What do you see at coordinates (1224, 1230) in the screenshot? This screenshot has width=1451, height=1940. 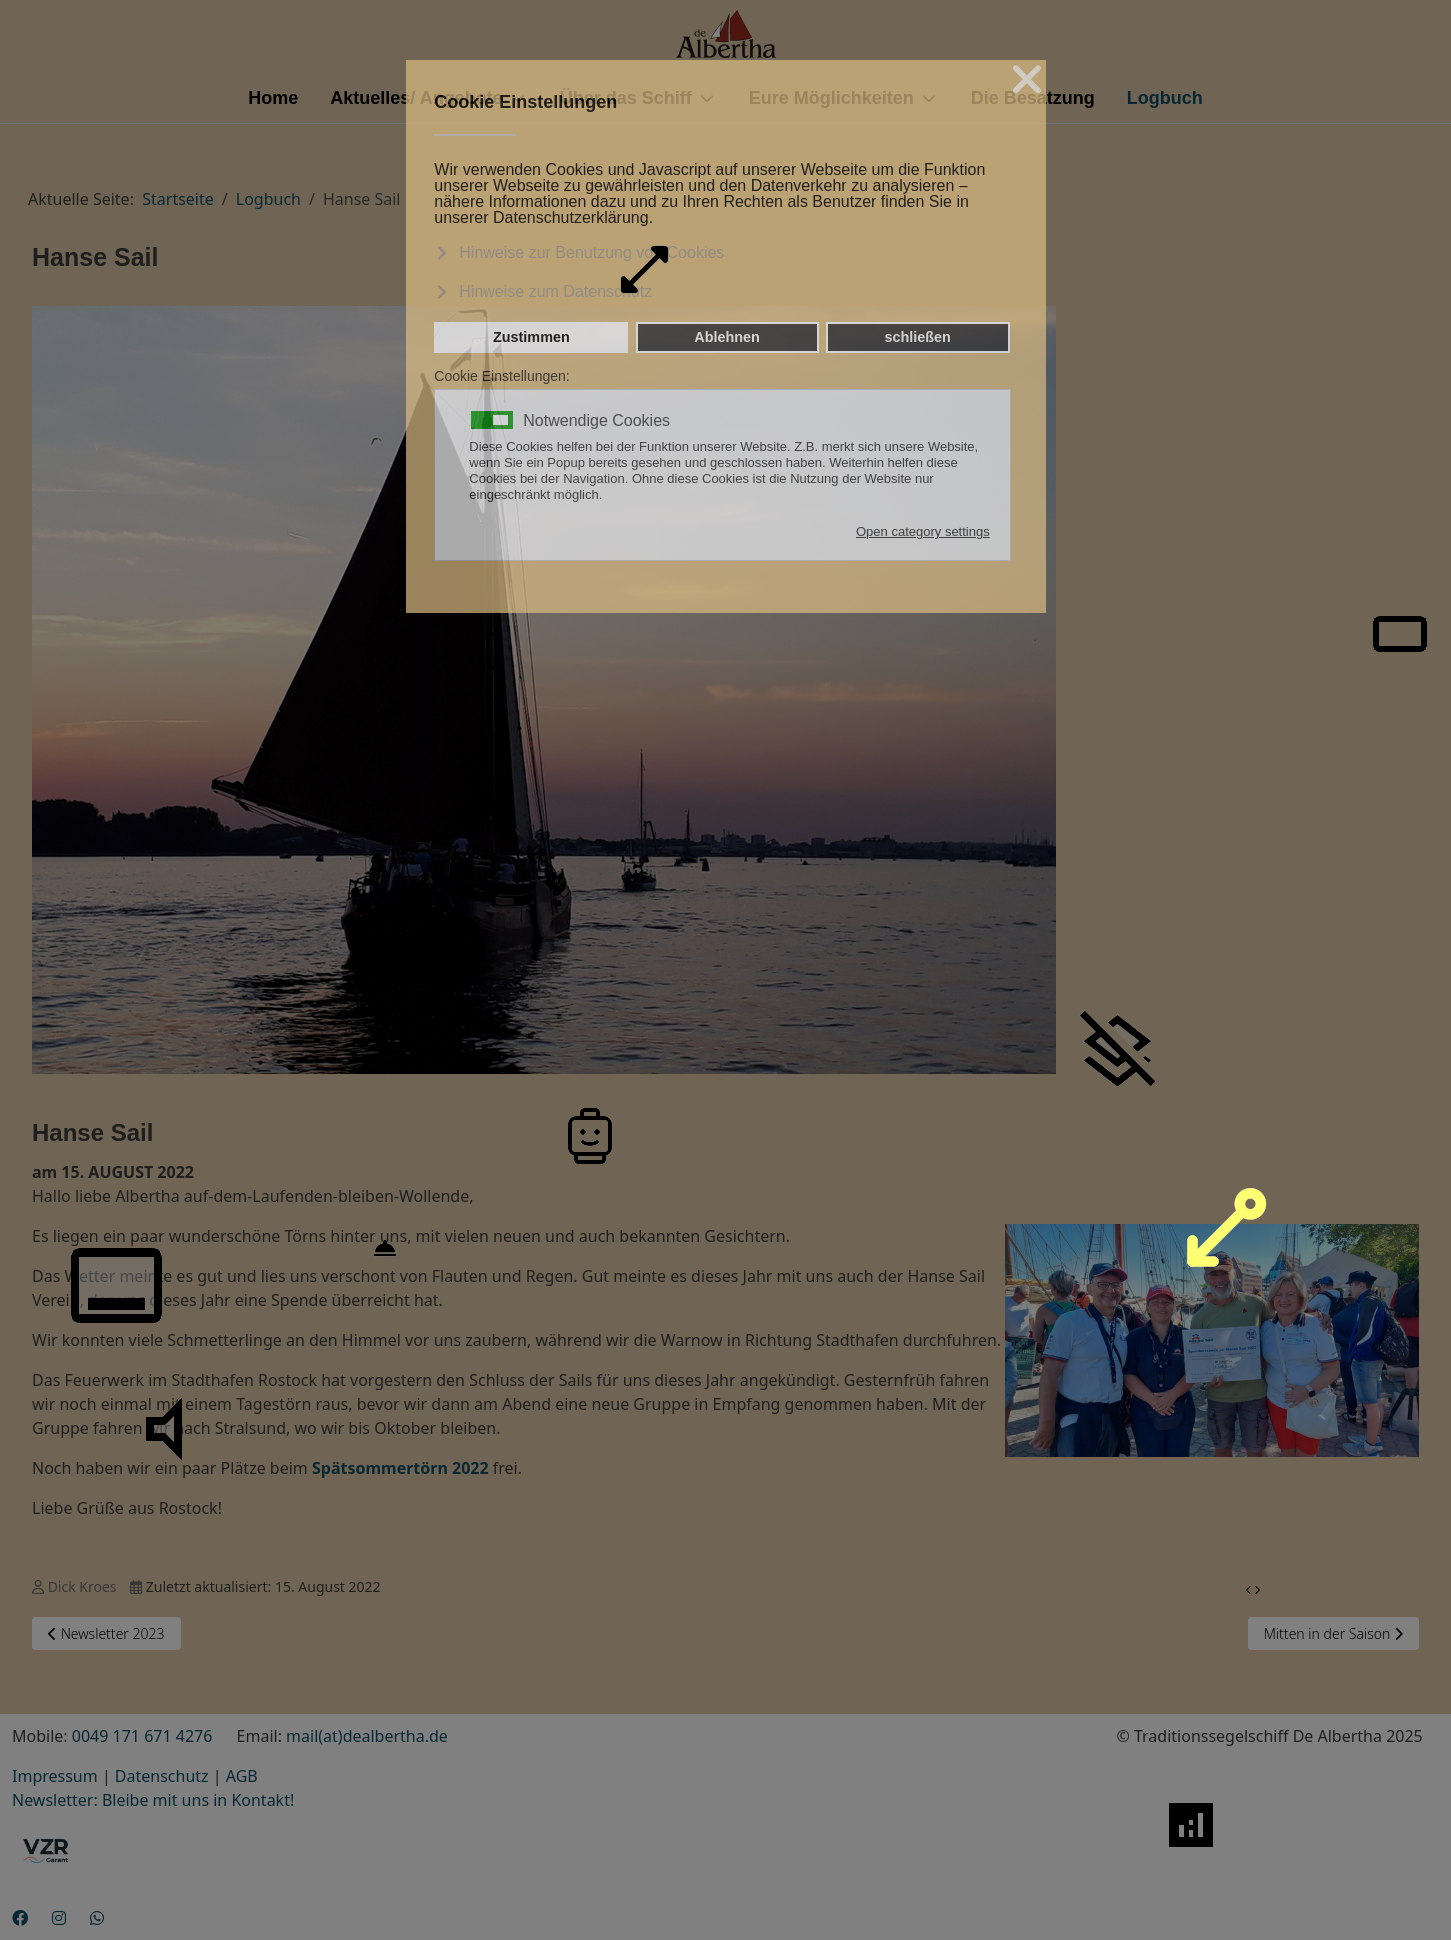 I see `move or navigate to the lower-left` at bounding box center [1224, 1230].